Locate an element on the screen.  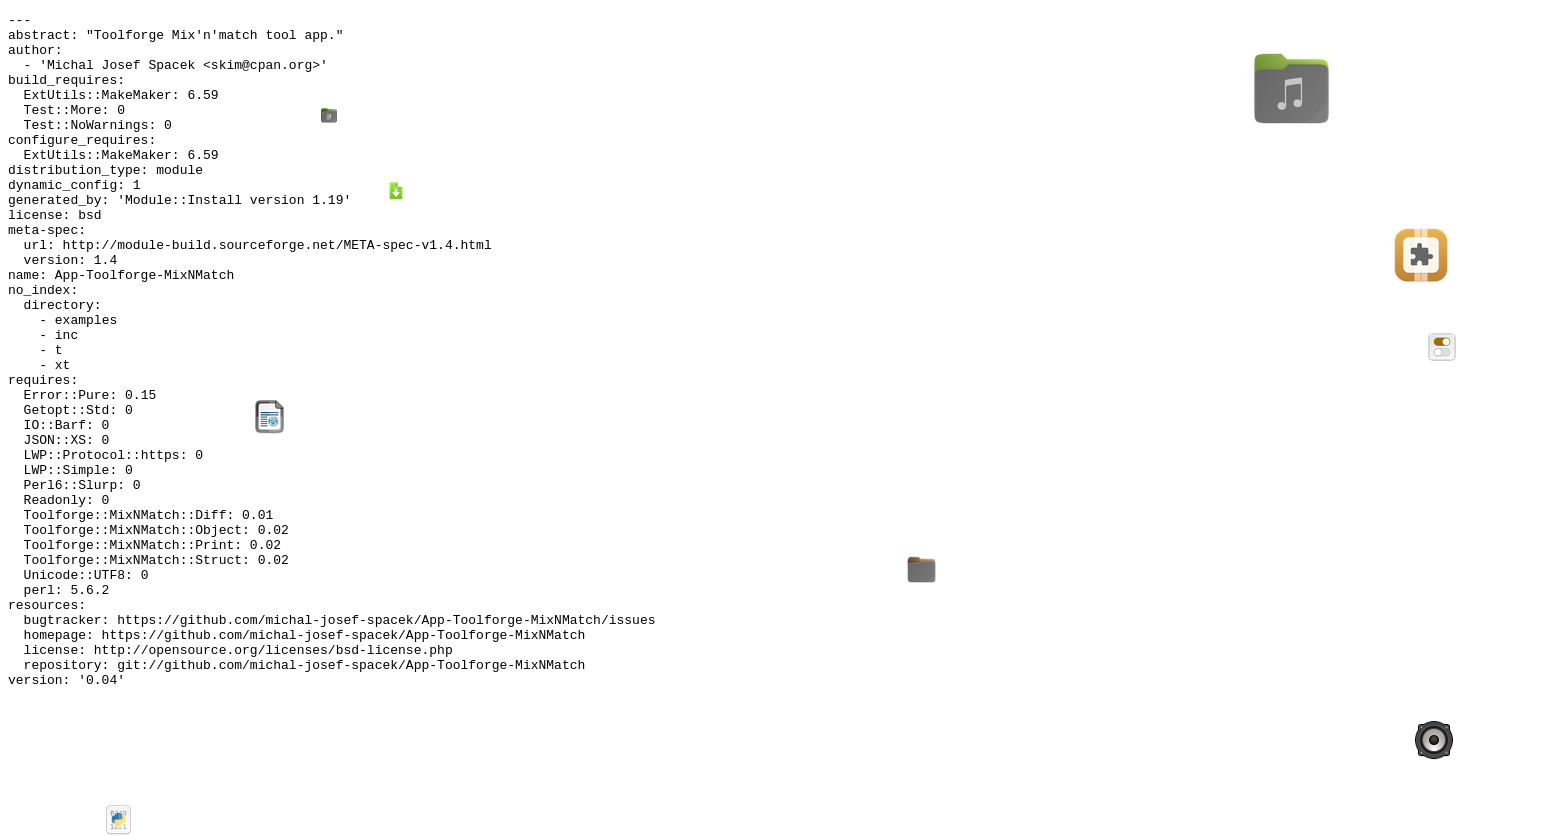
system add-on or plugin file is located at coordinates (1421, 256).